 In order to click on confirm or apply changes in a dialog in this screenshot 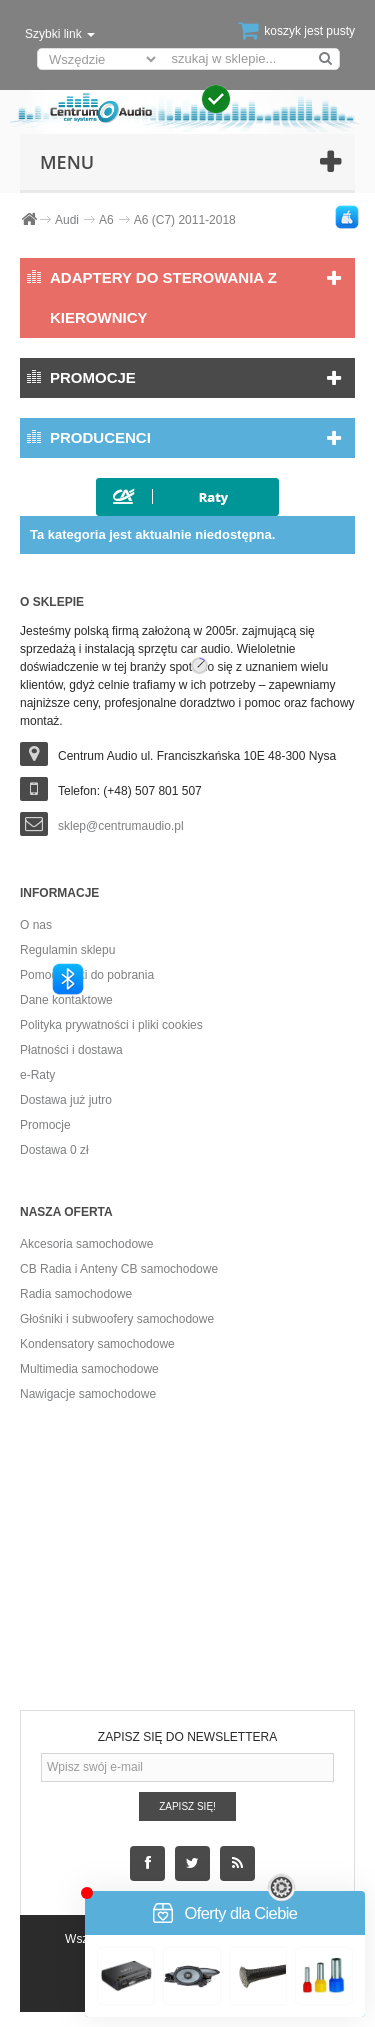, I will do `click(216, 99)`.